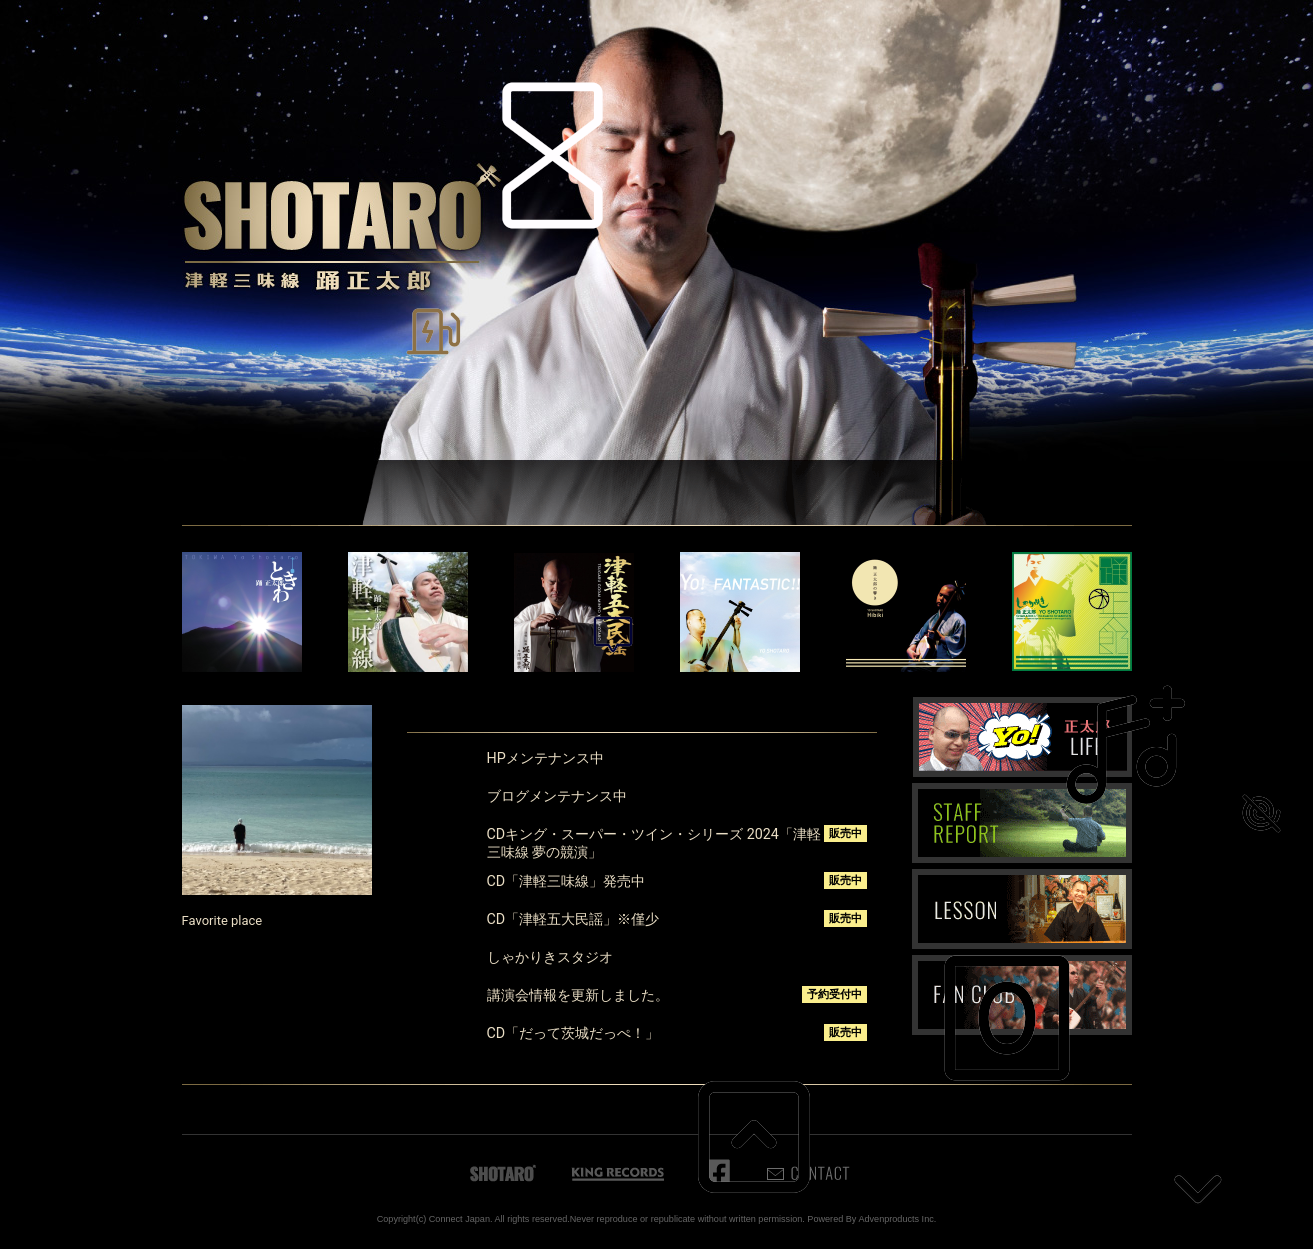 The width and height of the screenshot is (1313, 1249). Describe the element at coordinates (1007, 1018) in the screenshot. I see `indicates zero or null value` at that location.